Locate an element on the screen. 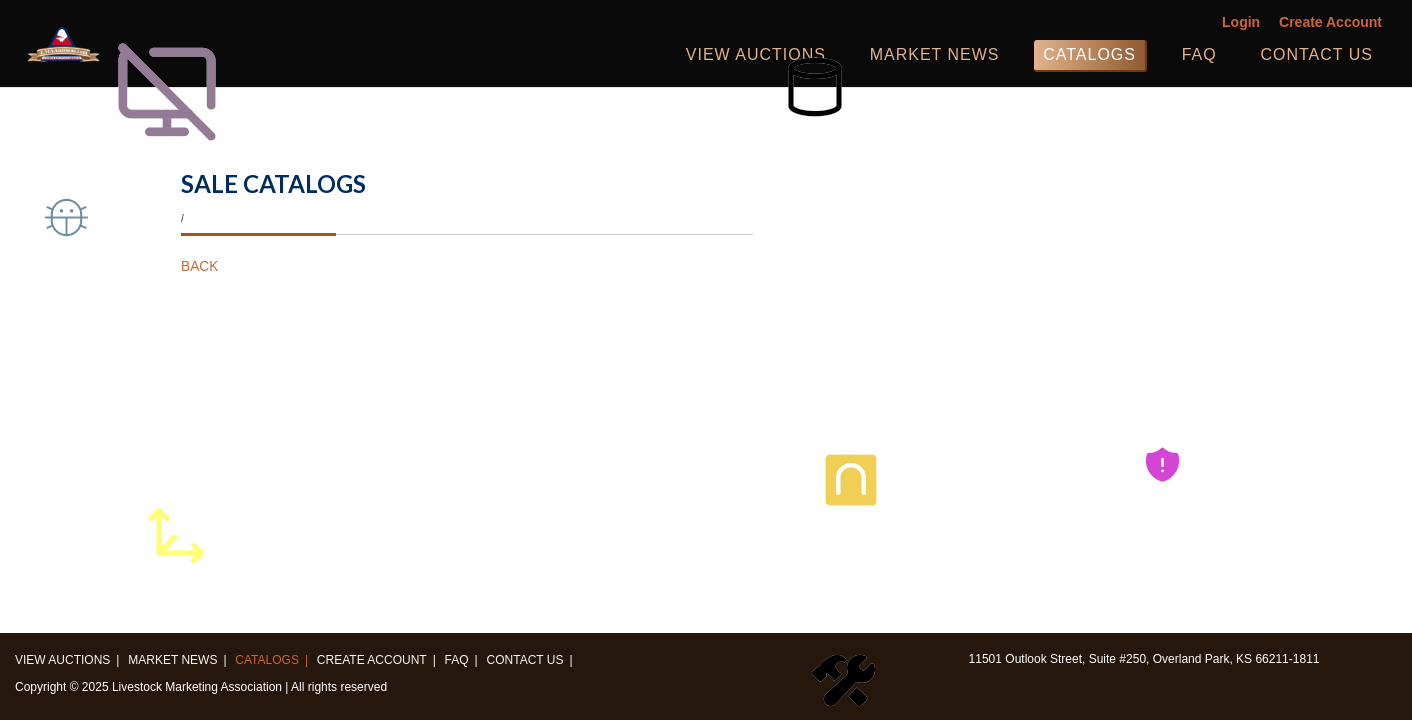 Image resolution: width=1412 pixels, height=720 pixels. represents a set intersection or overlap operation is located at coordinates (851, 480).